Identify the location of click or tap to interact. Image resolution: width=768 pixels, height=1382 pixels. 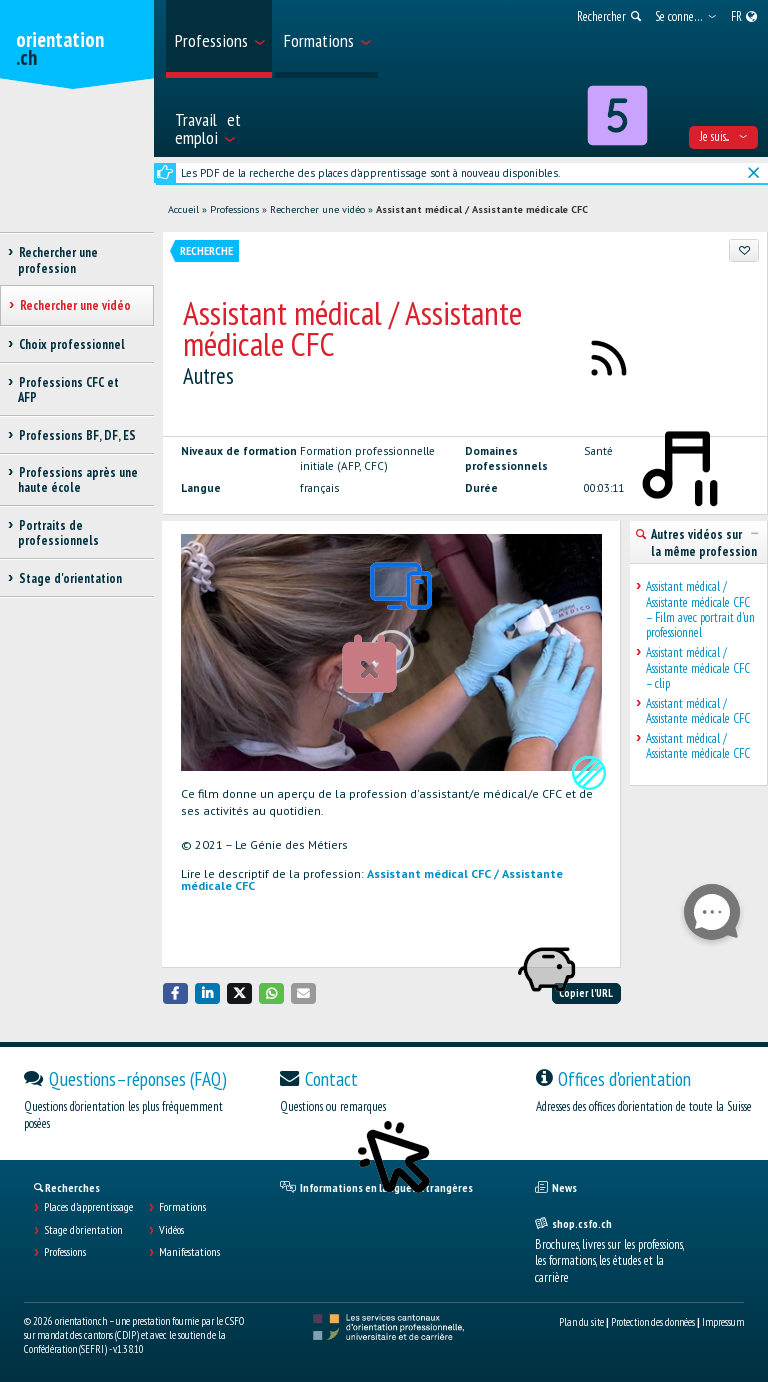
(398, 1161).